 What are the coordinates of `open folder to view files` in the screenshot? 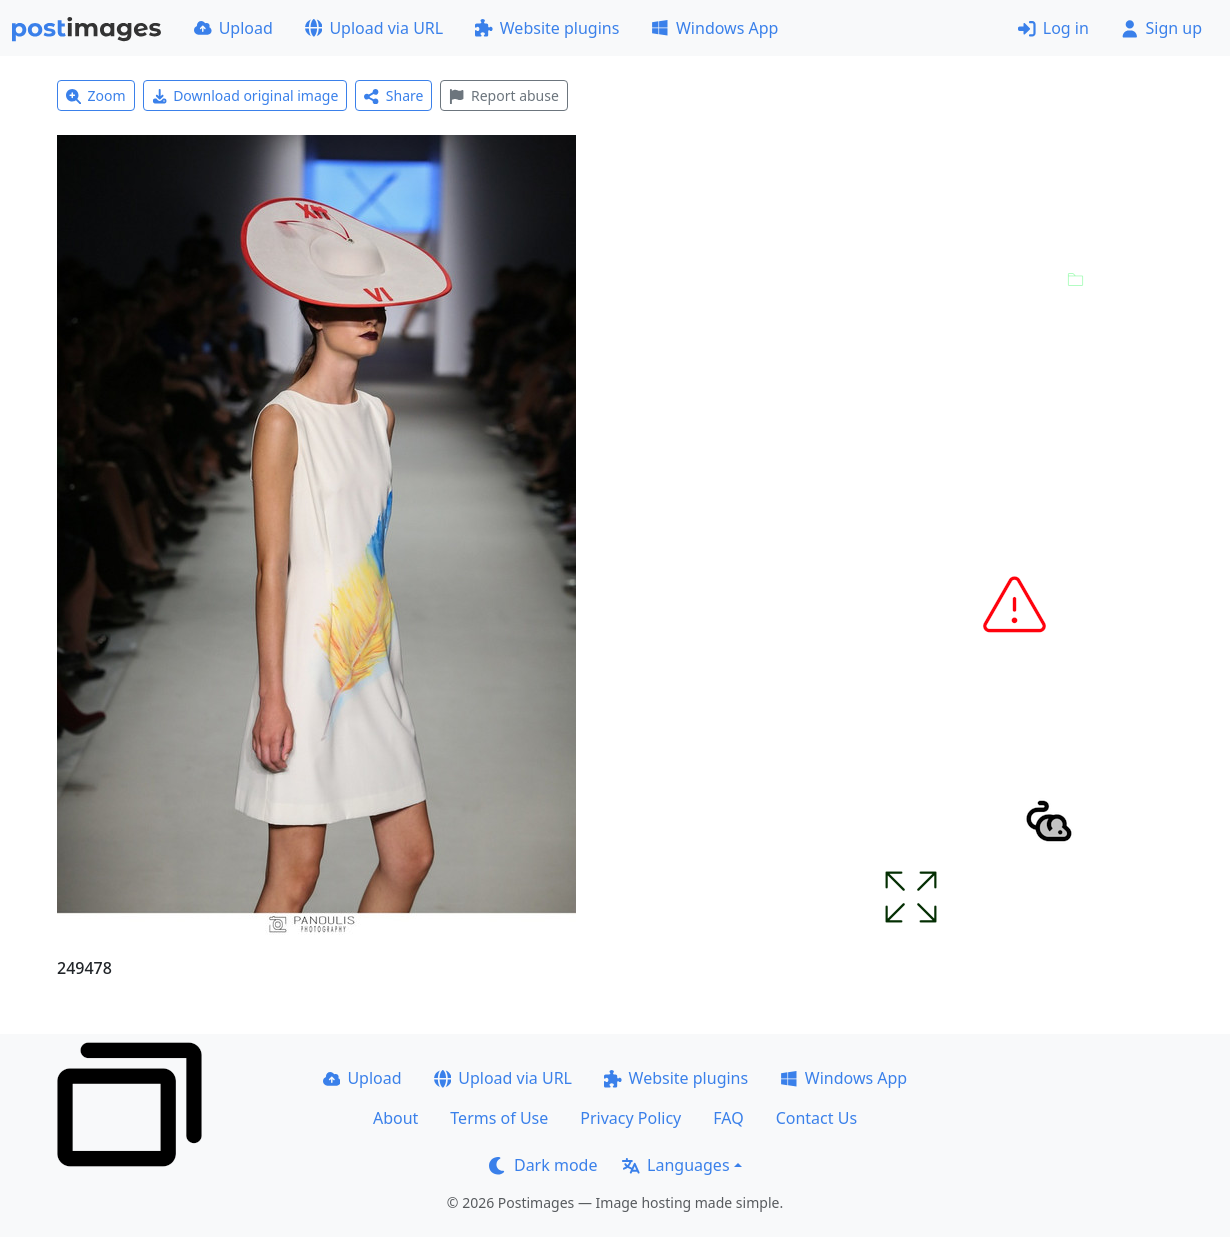 It's located at (1075, 279).